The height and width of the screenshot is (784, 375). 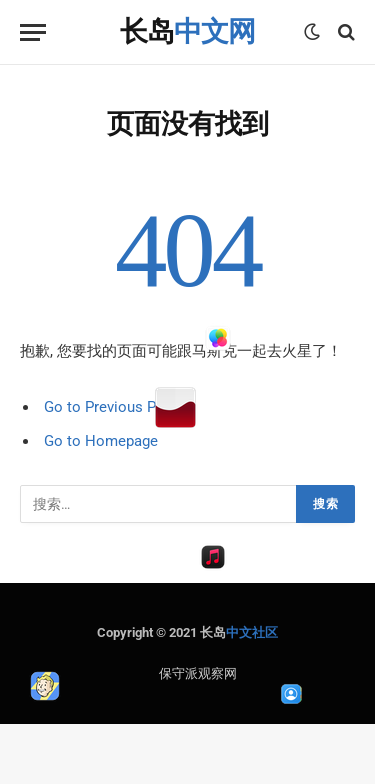 What do you see at coordinates (291, 694) in the screenshot?
I see `open the communicator app` at bounding box center [291, 694].